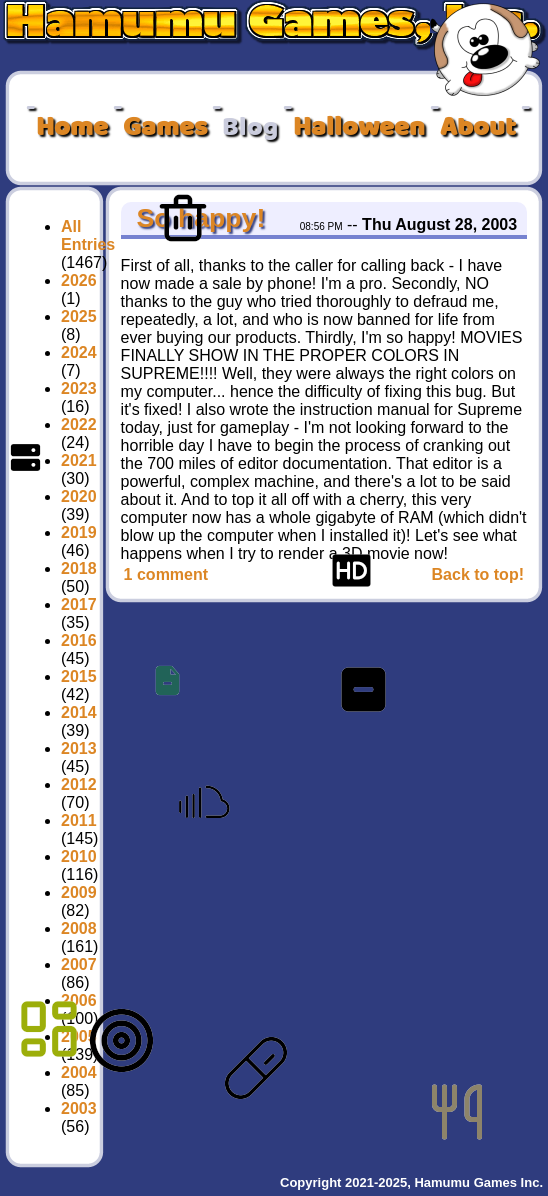 The height and width of the screenshot is (1196, 548). What do you see at coordinates (121, 1040) in the screenshot?
I see `set a goal or target` at bounding box center [121, 1040].